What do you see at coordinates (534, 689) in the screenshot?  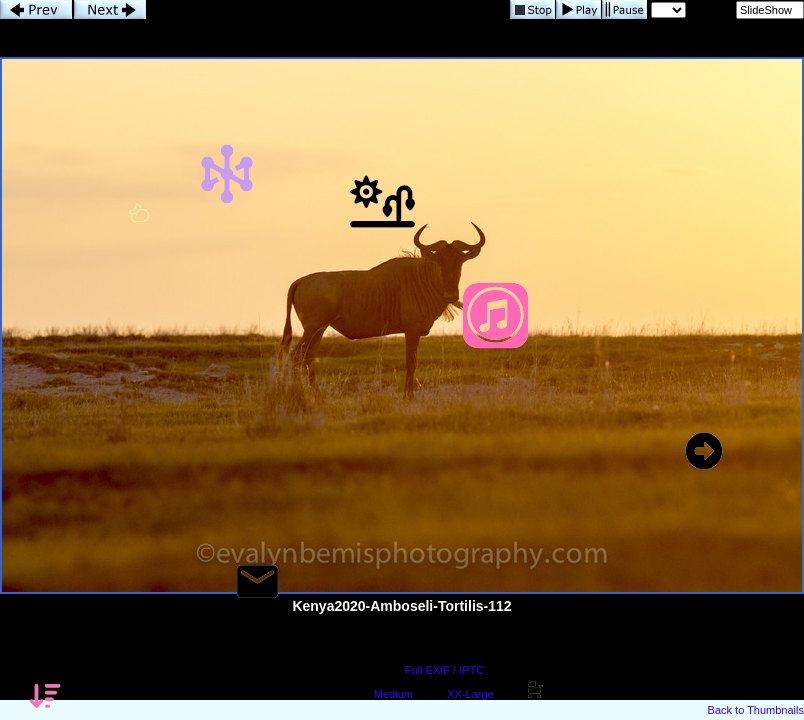 I see `access baby or parenting-related features` at bounding box center [534, 689].